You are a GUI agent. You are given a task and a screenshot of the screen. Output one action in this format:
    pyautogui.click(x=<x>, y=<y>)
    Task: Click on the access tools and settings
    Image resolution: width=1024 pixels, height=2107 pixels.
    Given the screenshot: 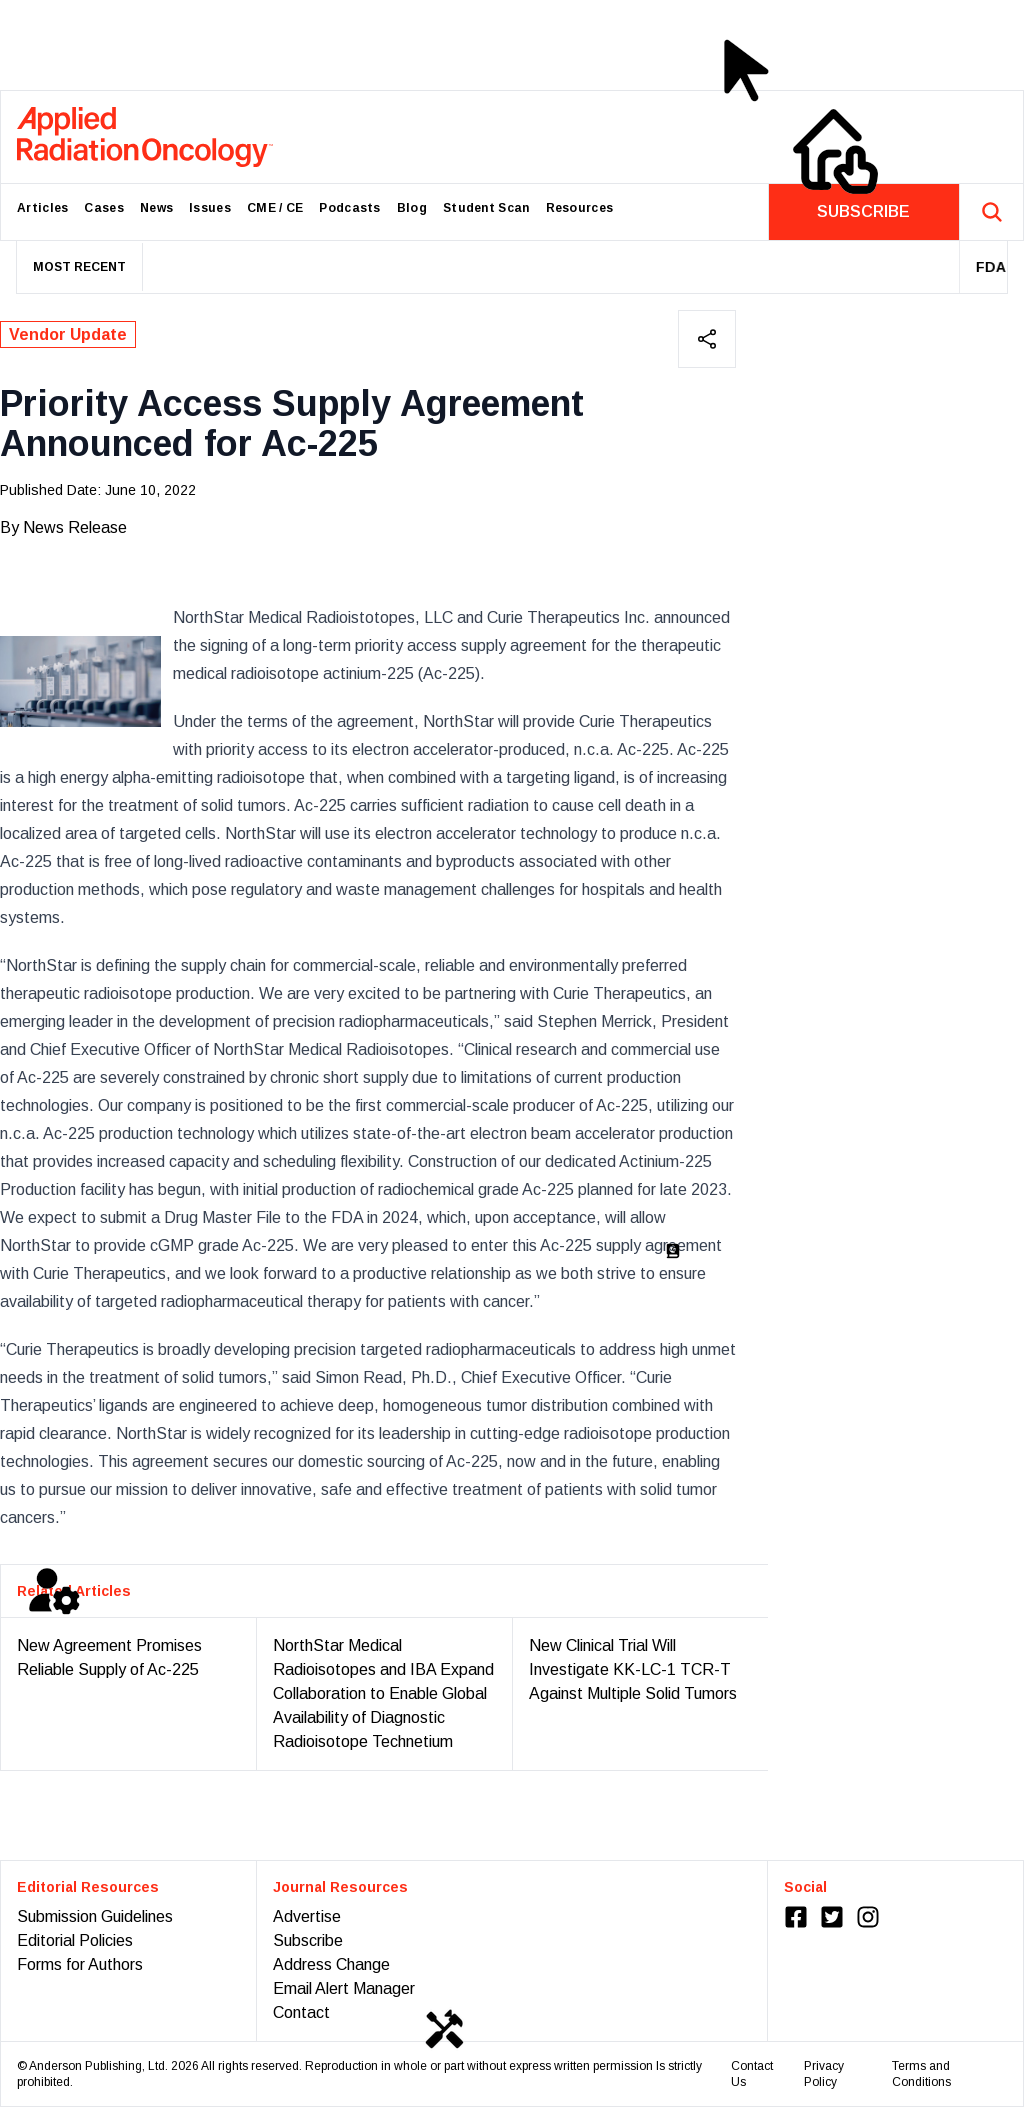 What is the action you would take?
    pyautogui.click(x=444, y=2029)
    